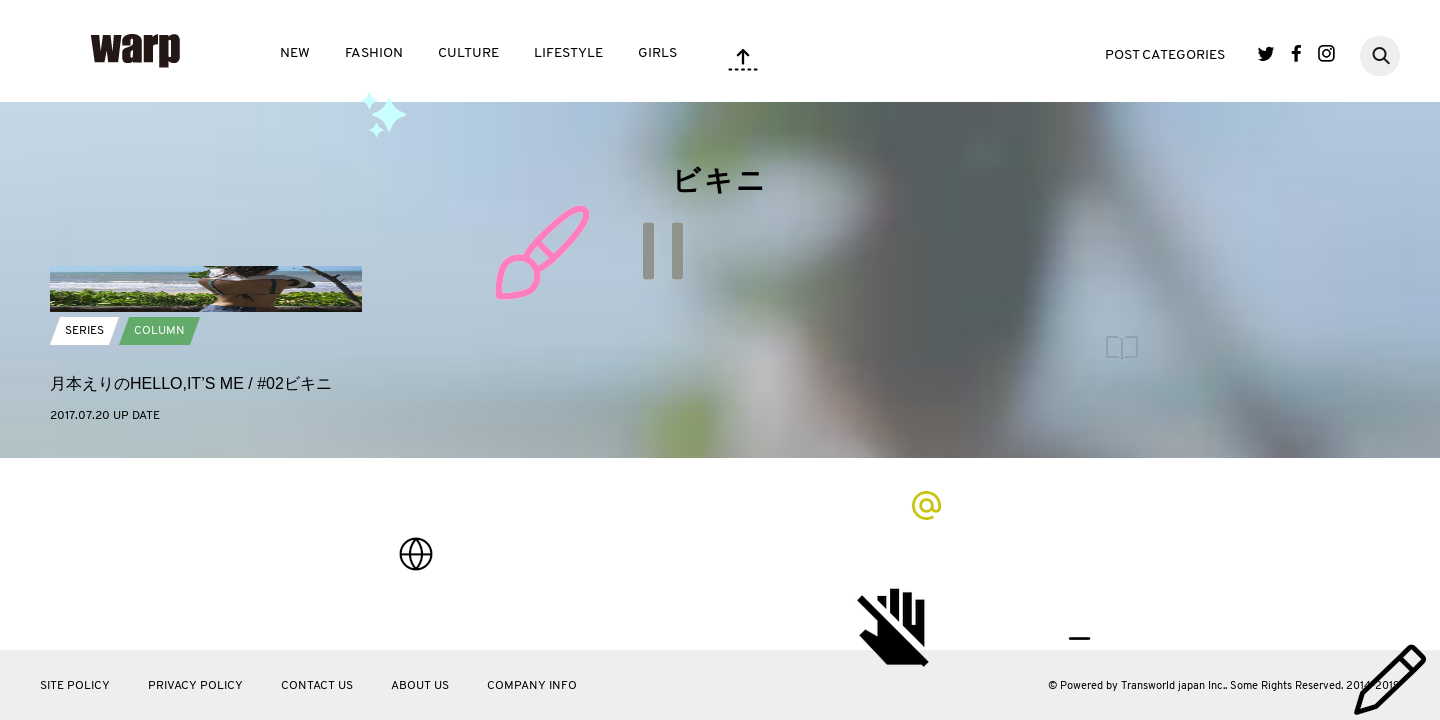 The image size is (1440, 720). What do you see at coordinates (926, 505) in the screenshot?
I see `mention or tag a user` at bounding box center [926, 505].